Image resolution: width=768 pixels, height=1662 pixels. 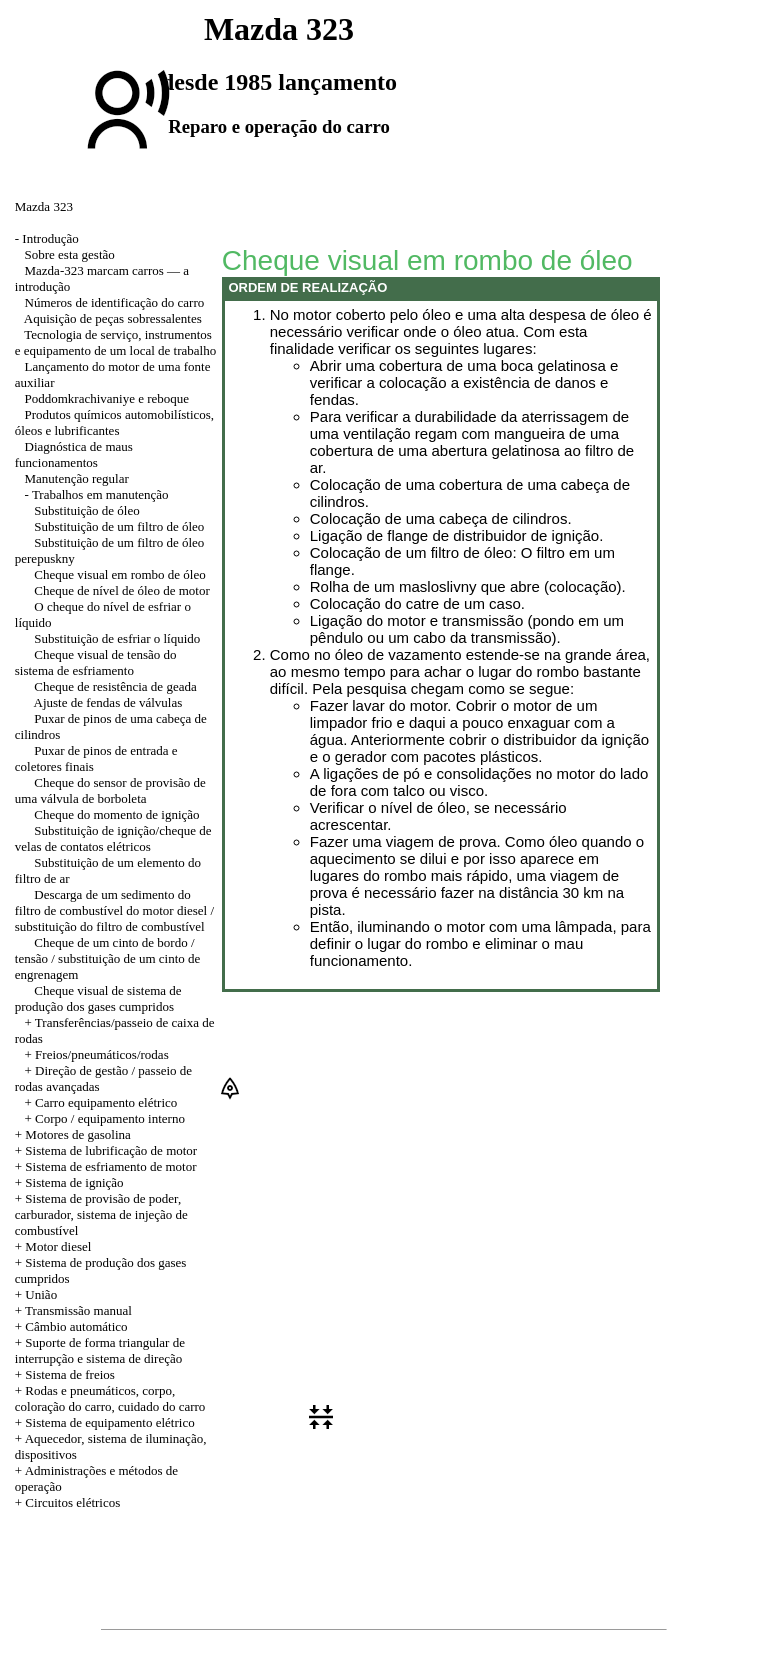 I want to click on launch or explore a space-themed app, so click(x=230, y=1088).